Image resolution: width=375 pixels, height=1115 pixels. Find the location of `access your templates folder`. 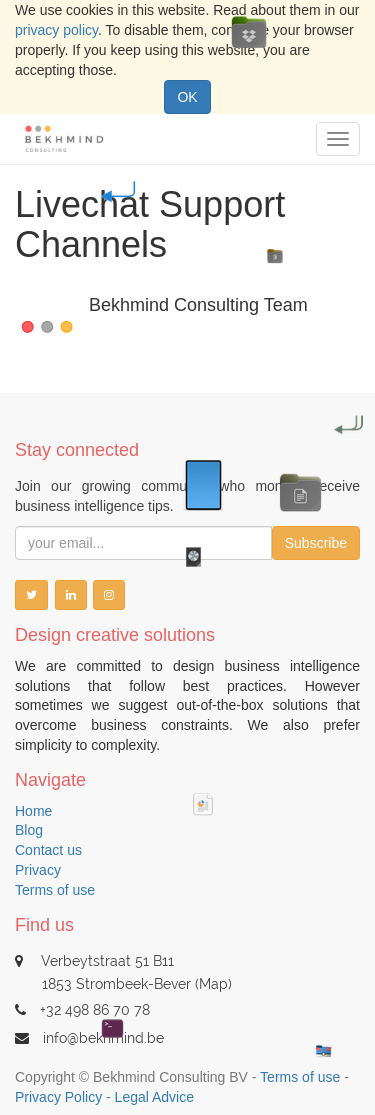

access your templates folder is located at coordinates (275, 256).